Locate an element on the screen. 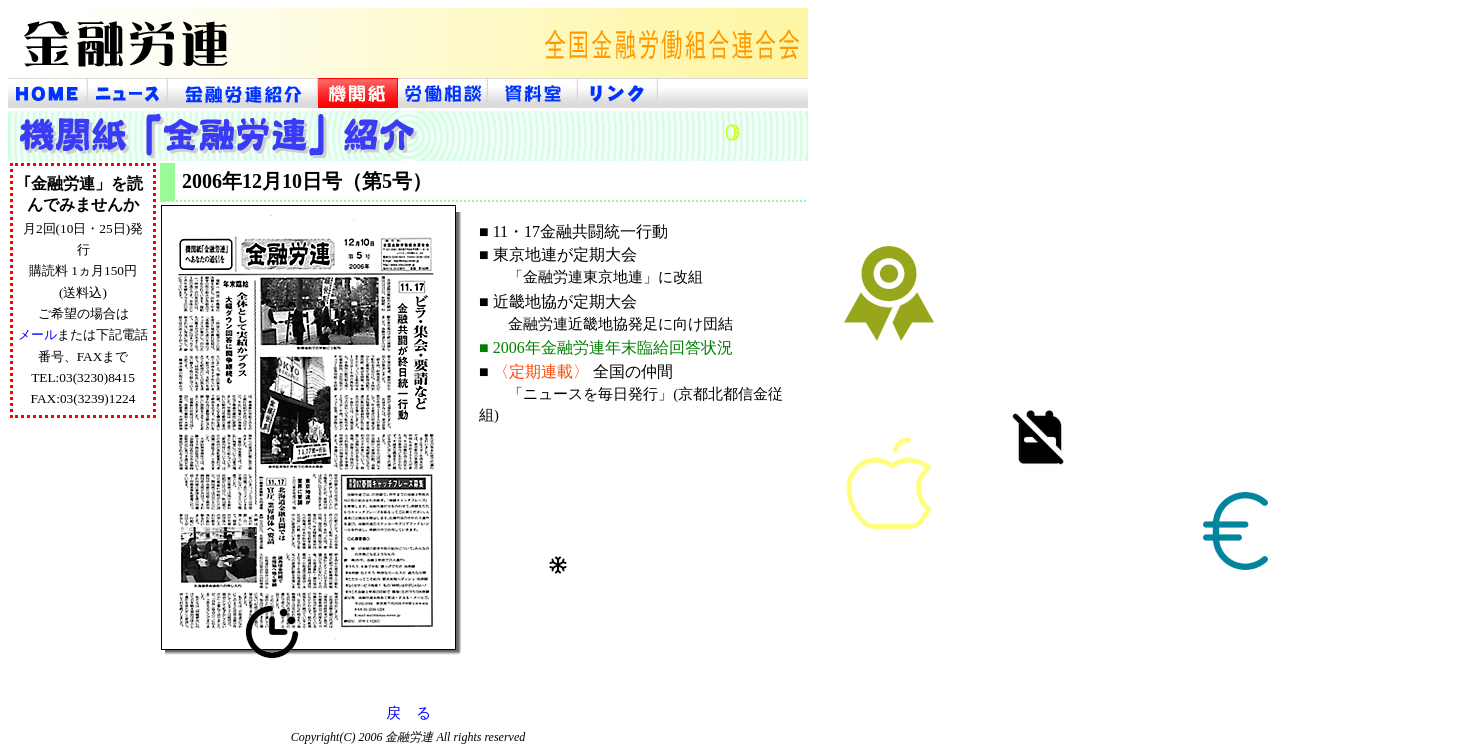 This screenshot has width=1457, height=756. view prices in euros is located at coordinates (1242, 531).